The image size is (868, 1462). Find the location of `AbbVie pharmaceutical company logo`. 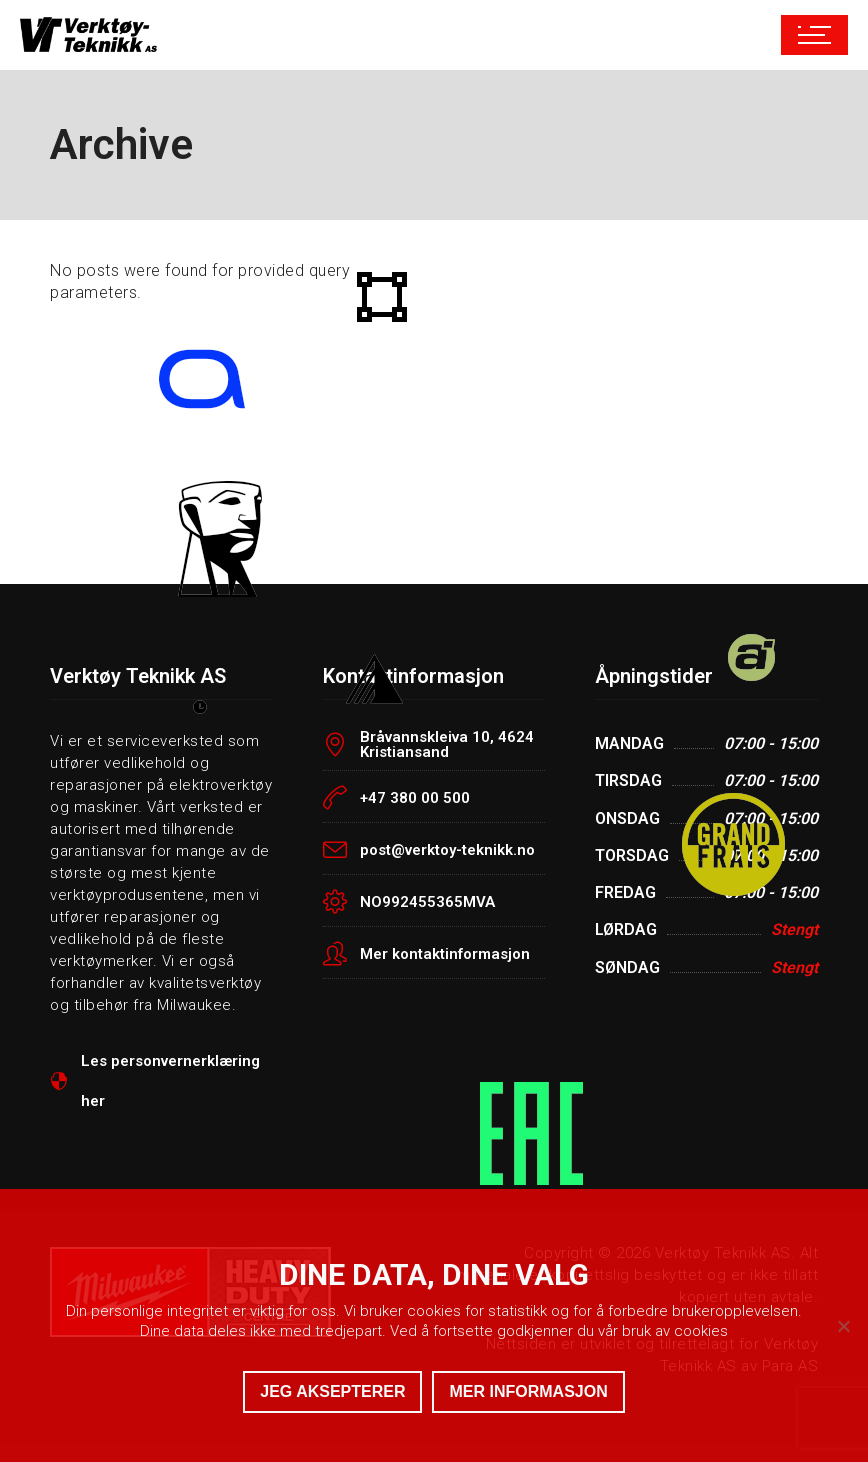

AbbVie pharmaceutical company logo is located at coordinates (202, 379).